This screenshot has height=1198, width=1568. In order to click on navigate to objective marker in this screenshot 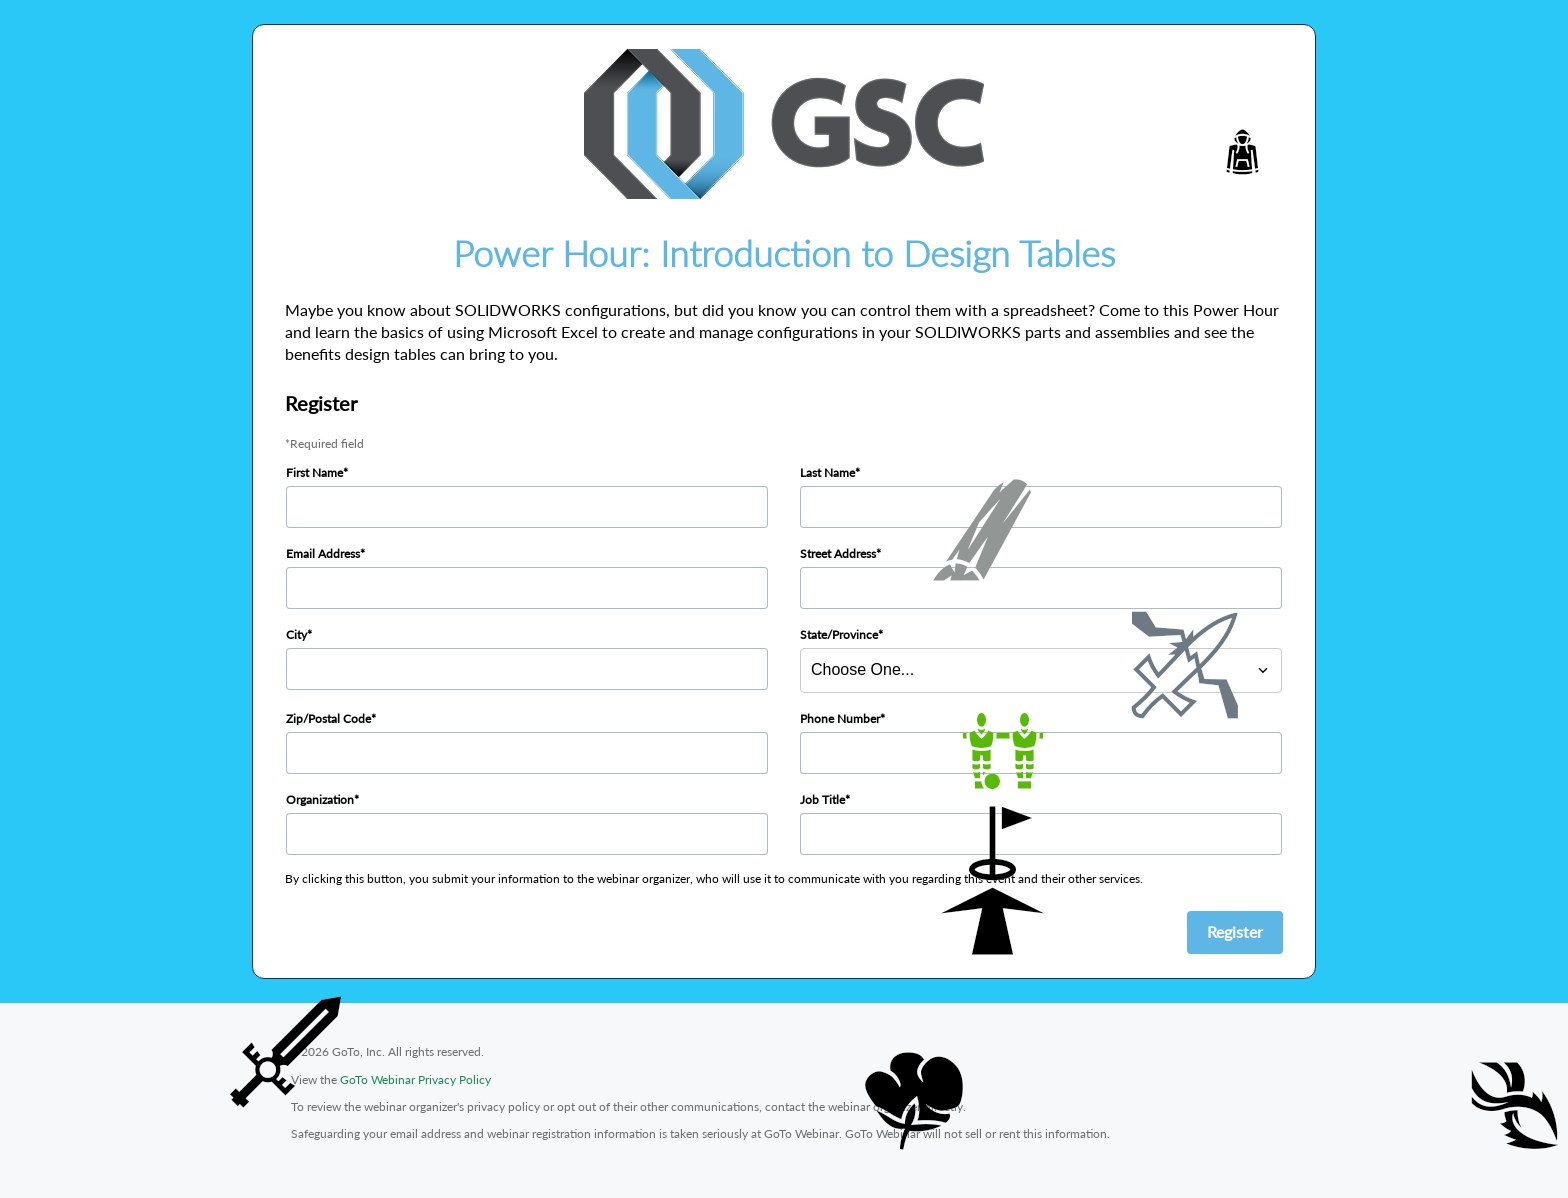, I will do `click(992, 880)`.